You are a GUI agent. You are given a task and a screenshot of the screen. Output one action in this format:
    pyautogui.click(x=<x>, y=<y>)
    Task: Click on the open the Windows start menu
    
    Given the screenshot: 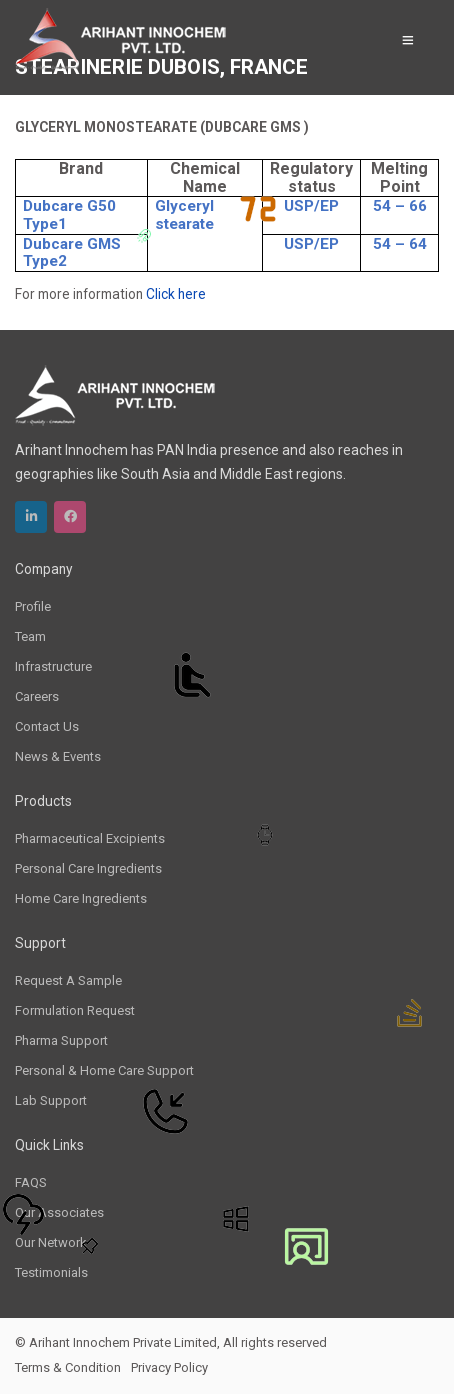 What is the action you would take?
    pyautogui.click(x=237, y=1219)
    